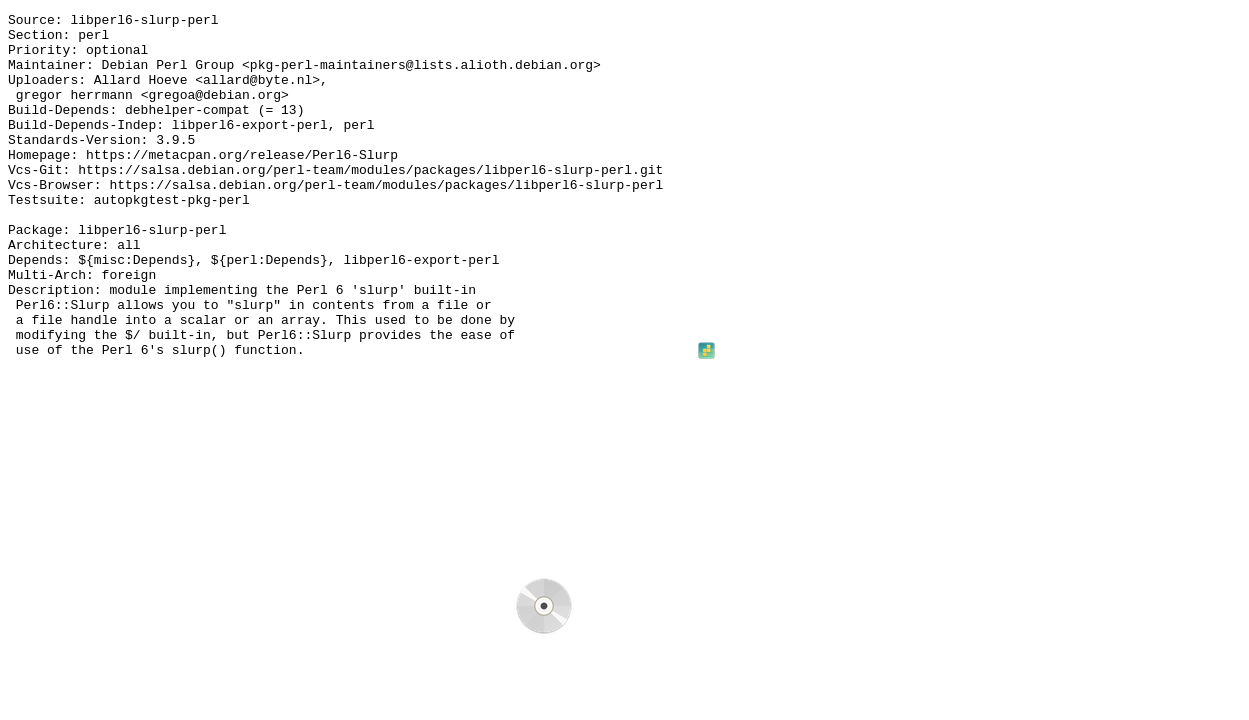 The width and height of the screenshot is (1249, 720). What do you see at coordinates (544, 606) in the screenshot?
I see `indicates a CD or DVD drive` at bounding box center [544, 606].